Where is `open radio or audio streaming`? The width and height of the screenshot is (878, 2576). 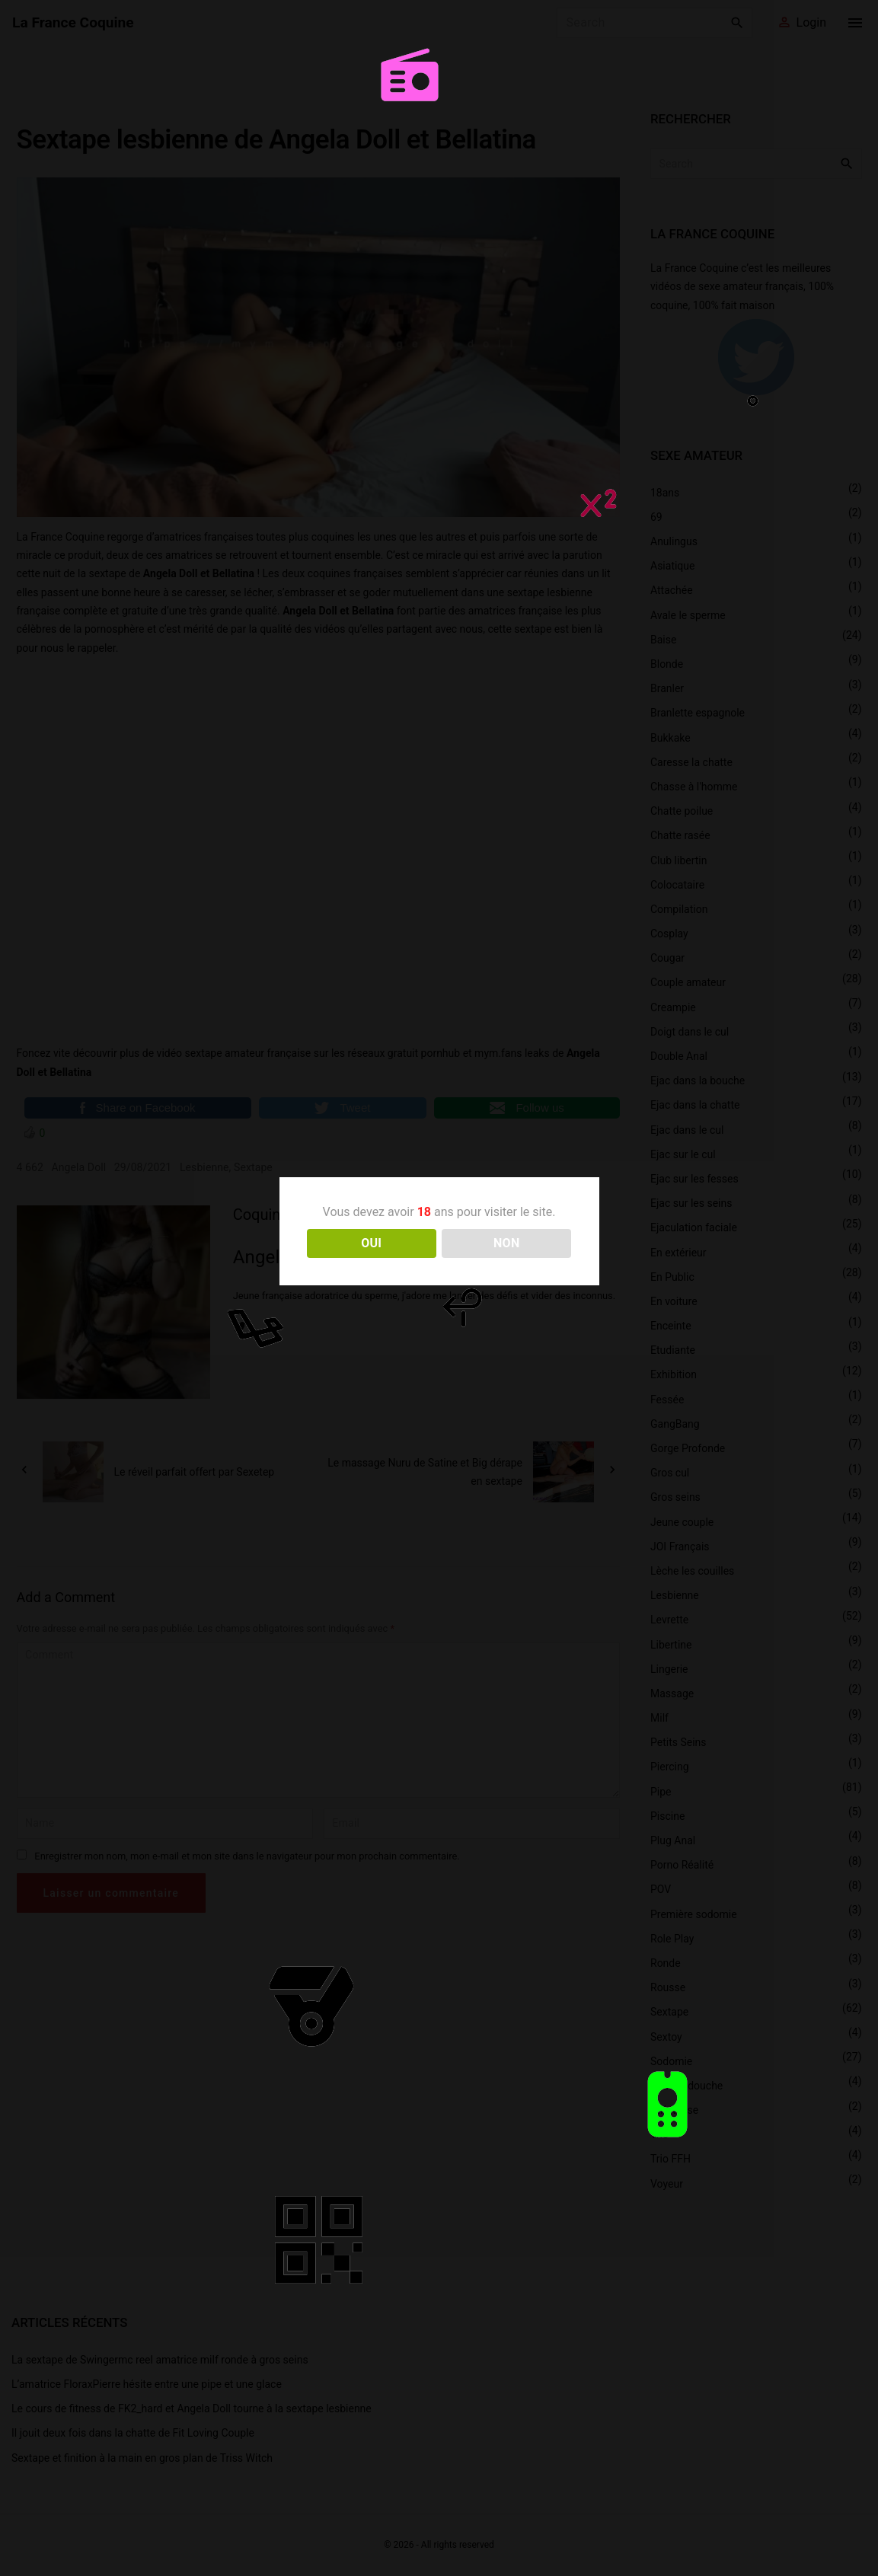
open radio or audio streaming is located at coordinates (410, 79).